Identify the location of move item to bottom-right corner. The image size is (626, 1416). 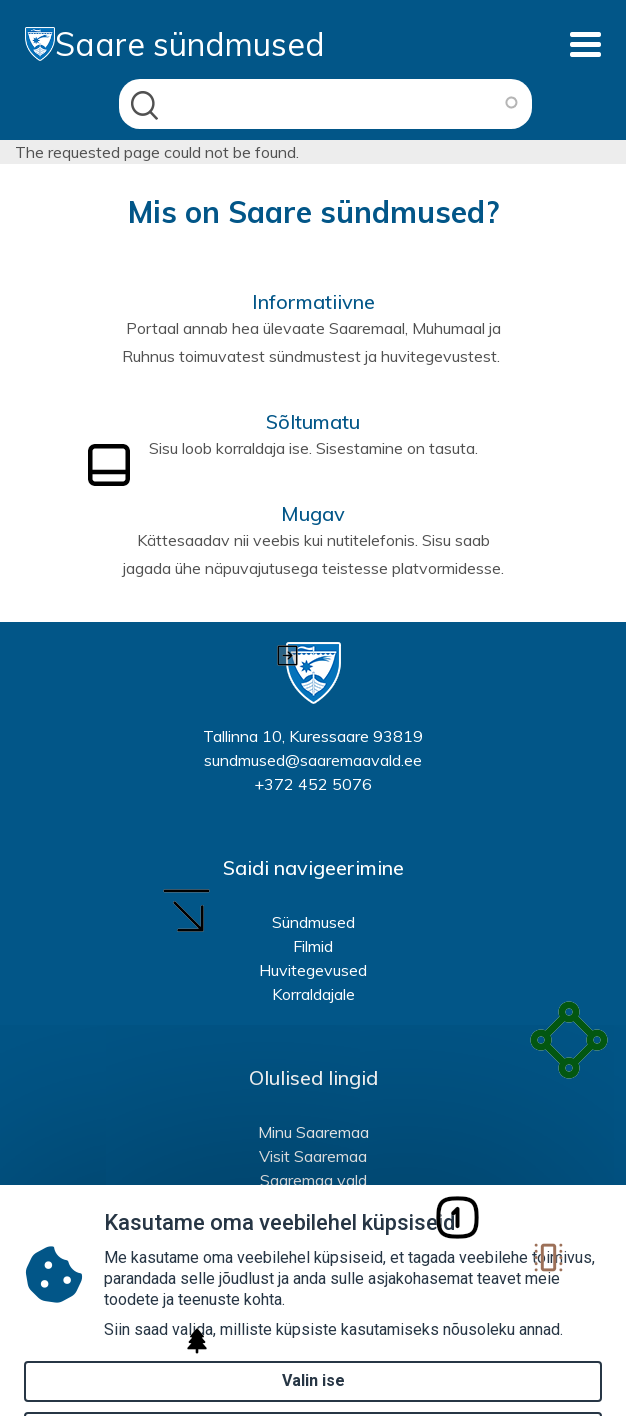
(186, 912).